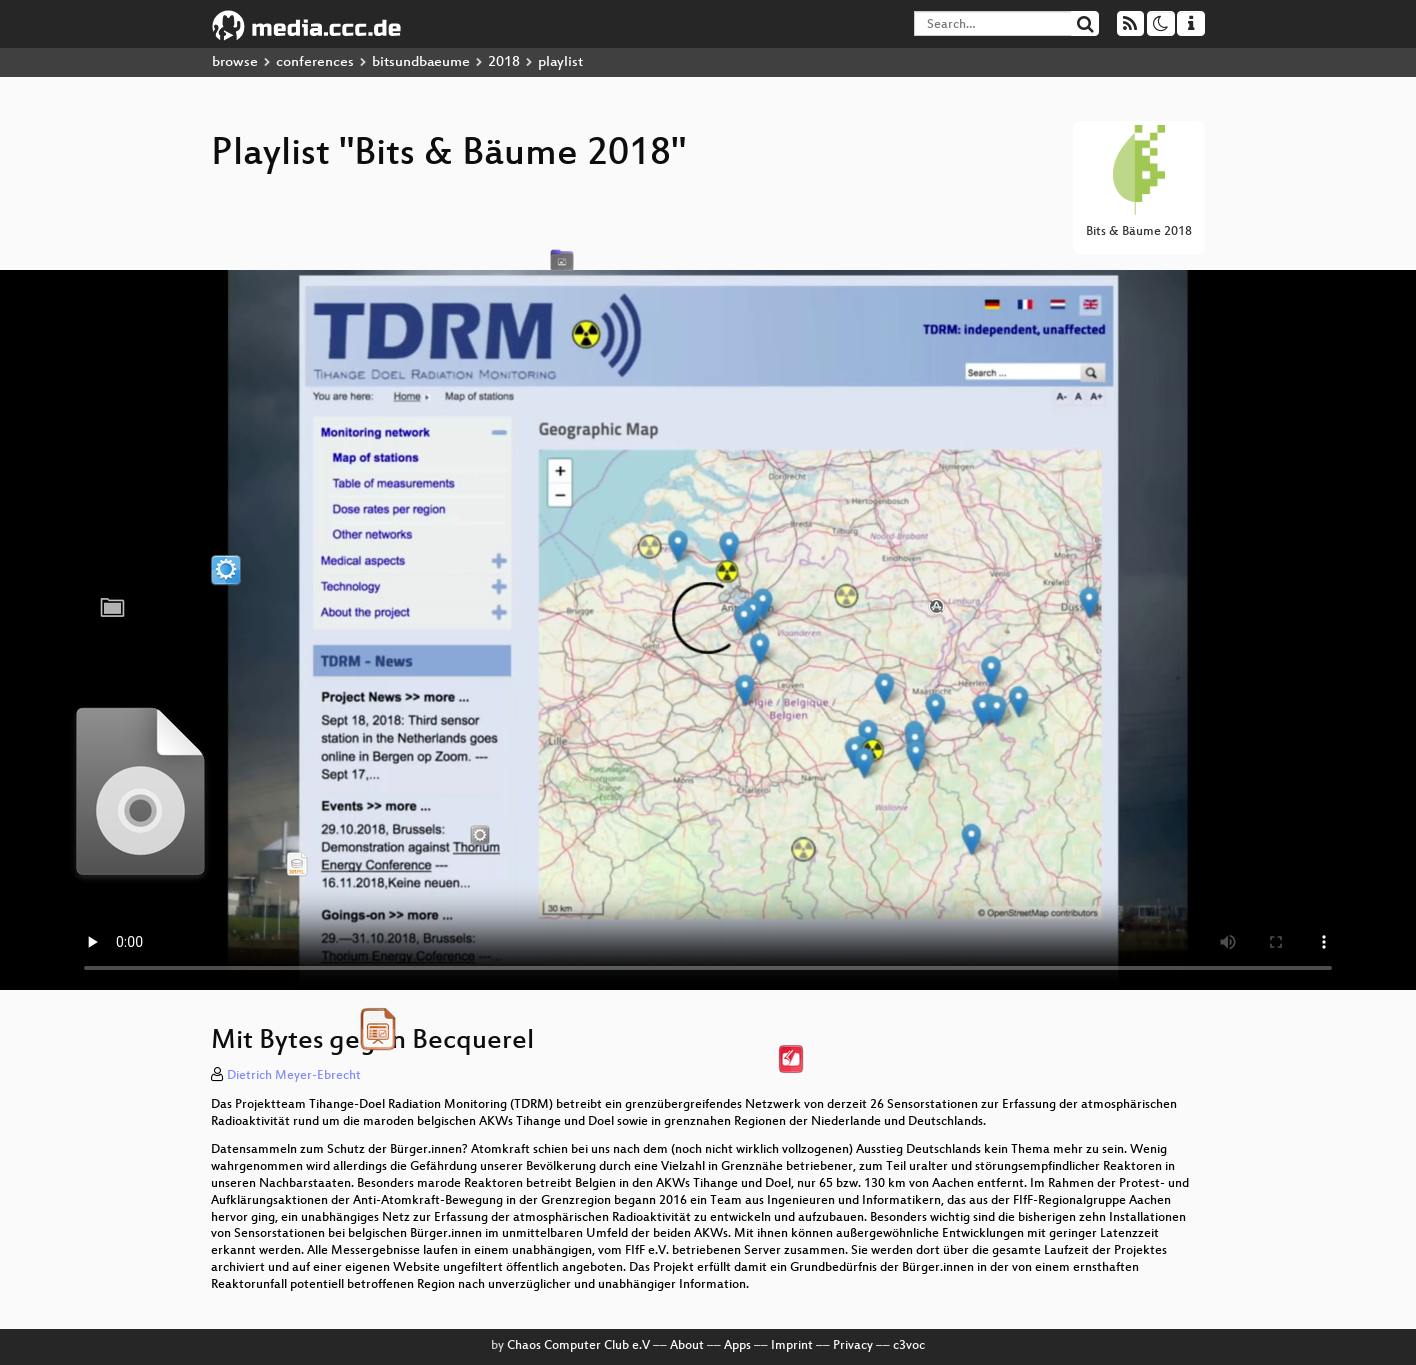  What do you see at coordinates (936, 606) in the screenshot?
I see `open the software update manager` at bounding box center [936, 606].